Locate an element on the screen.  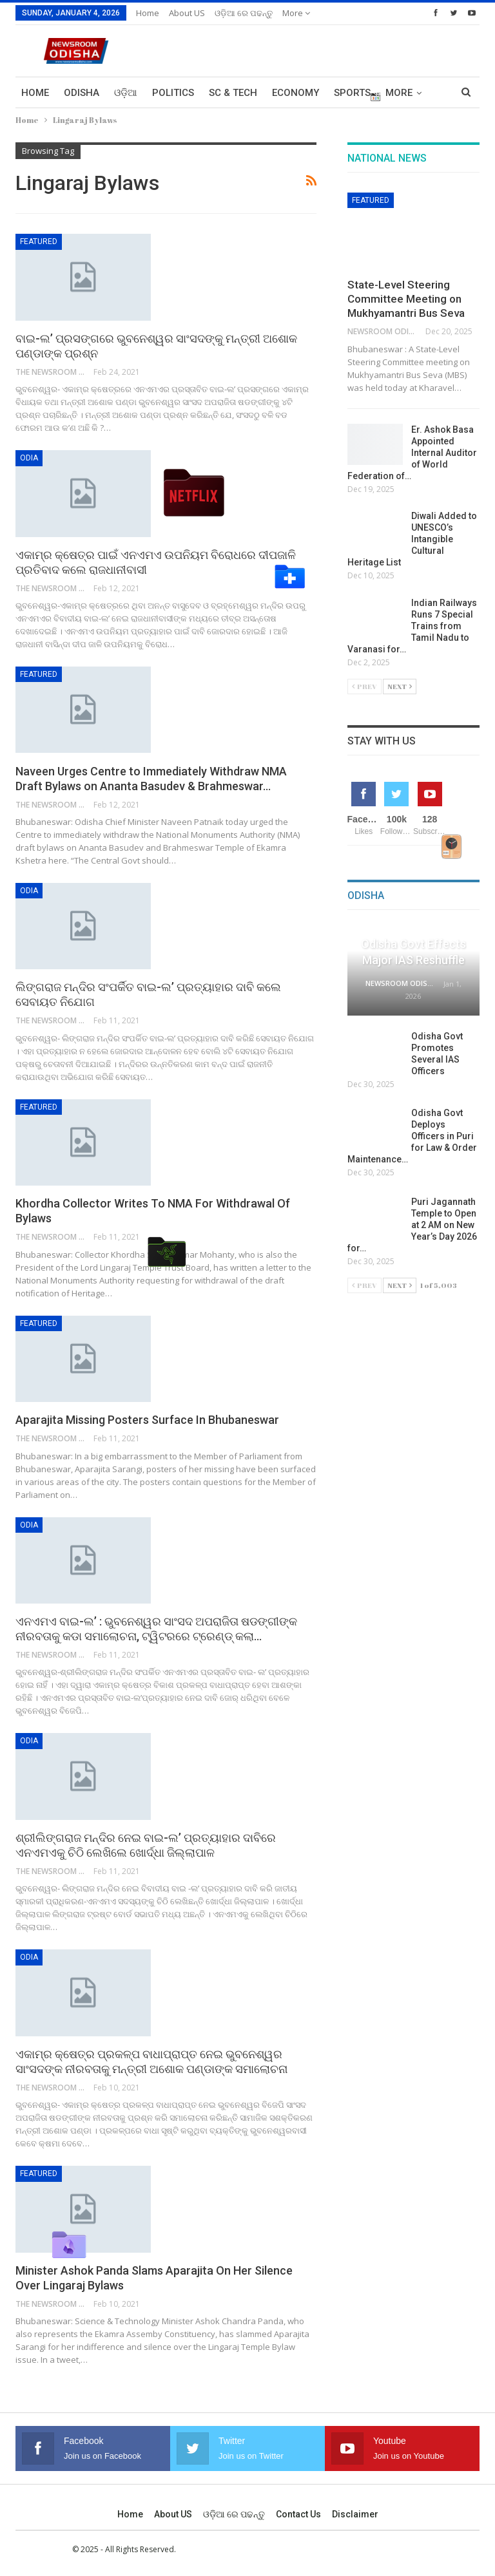
open folder containing Netflix downloads or media is located at coordinates (193, 494).